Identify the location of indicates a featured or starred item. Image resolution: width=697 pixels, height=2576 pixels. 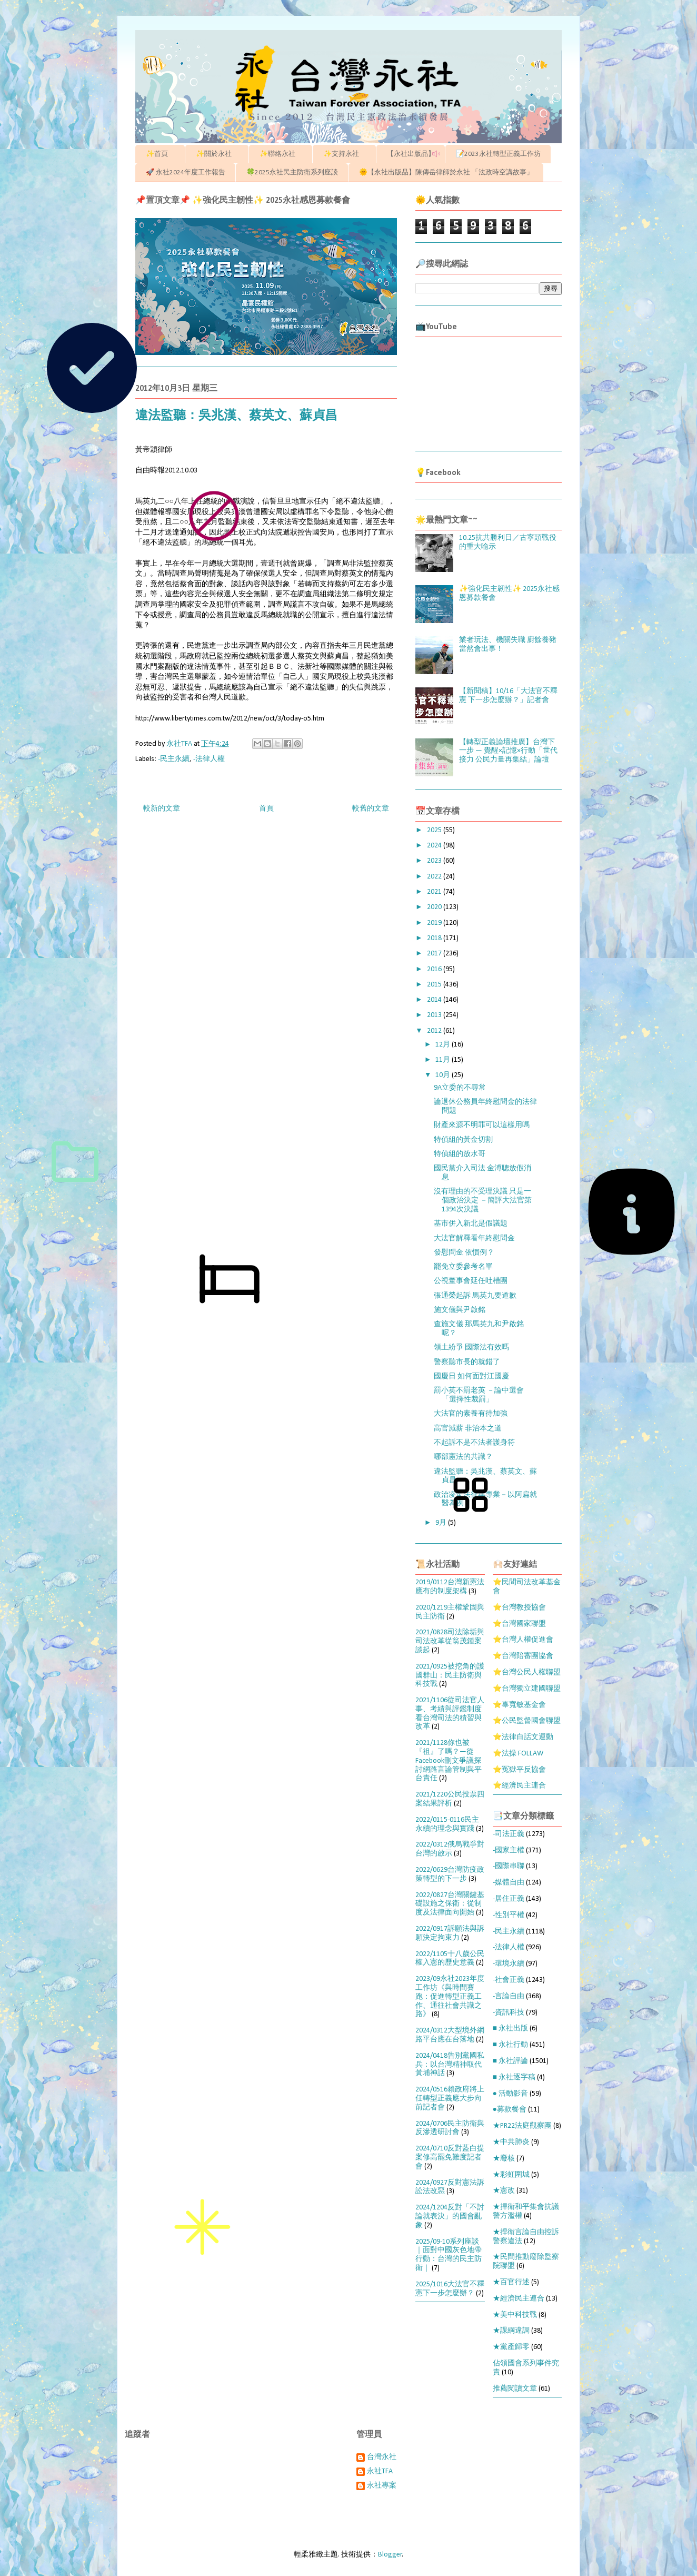
(203, 2227).